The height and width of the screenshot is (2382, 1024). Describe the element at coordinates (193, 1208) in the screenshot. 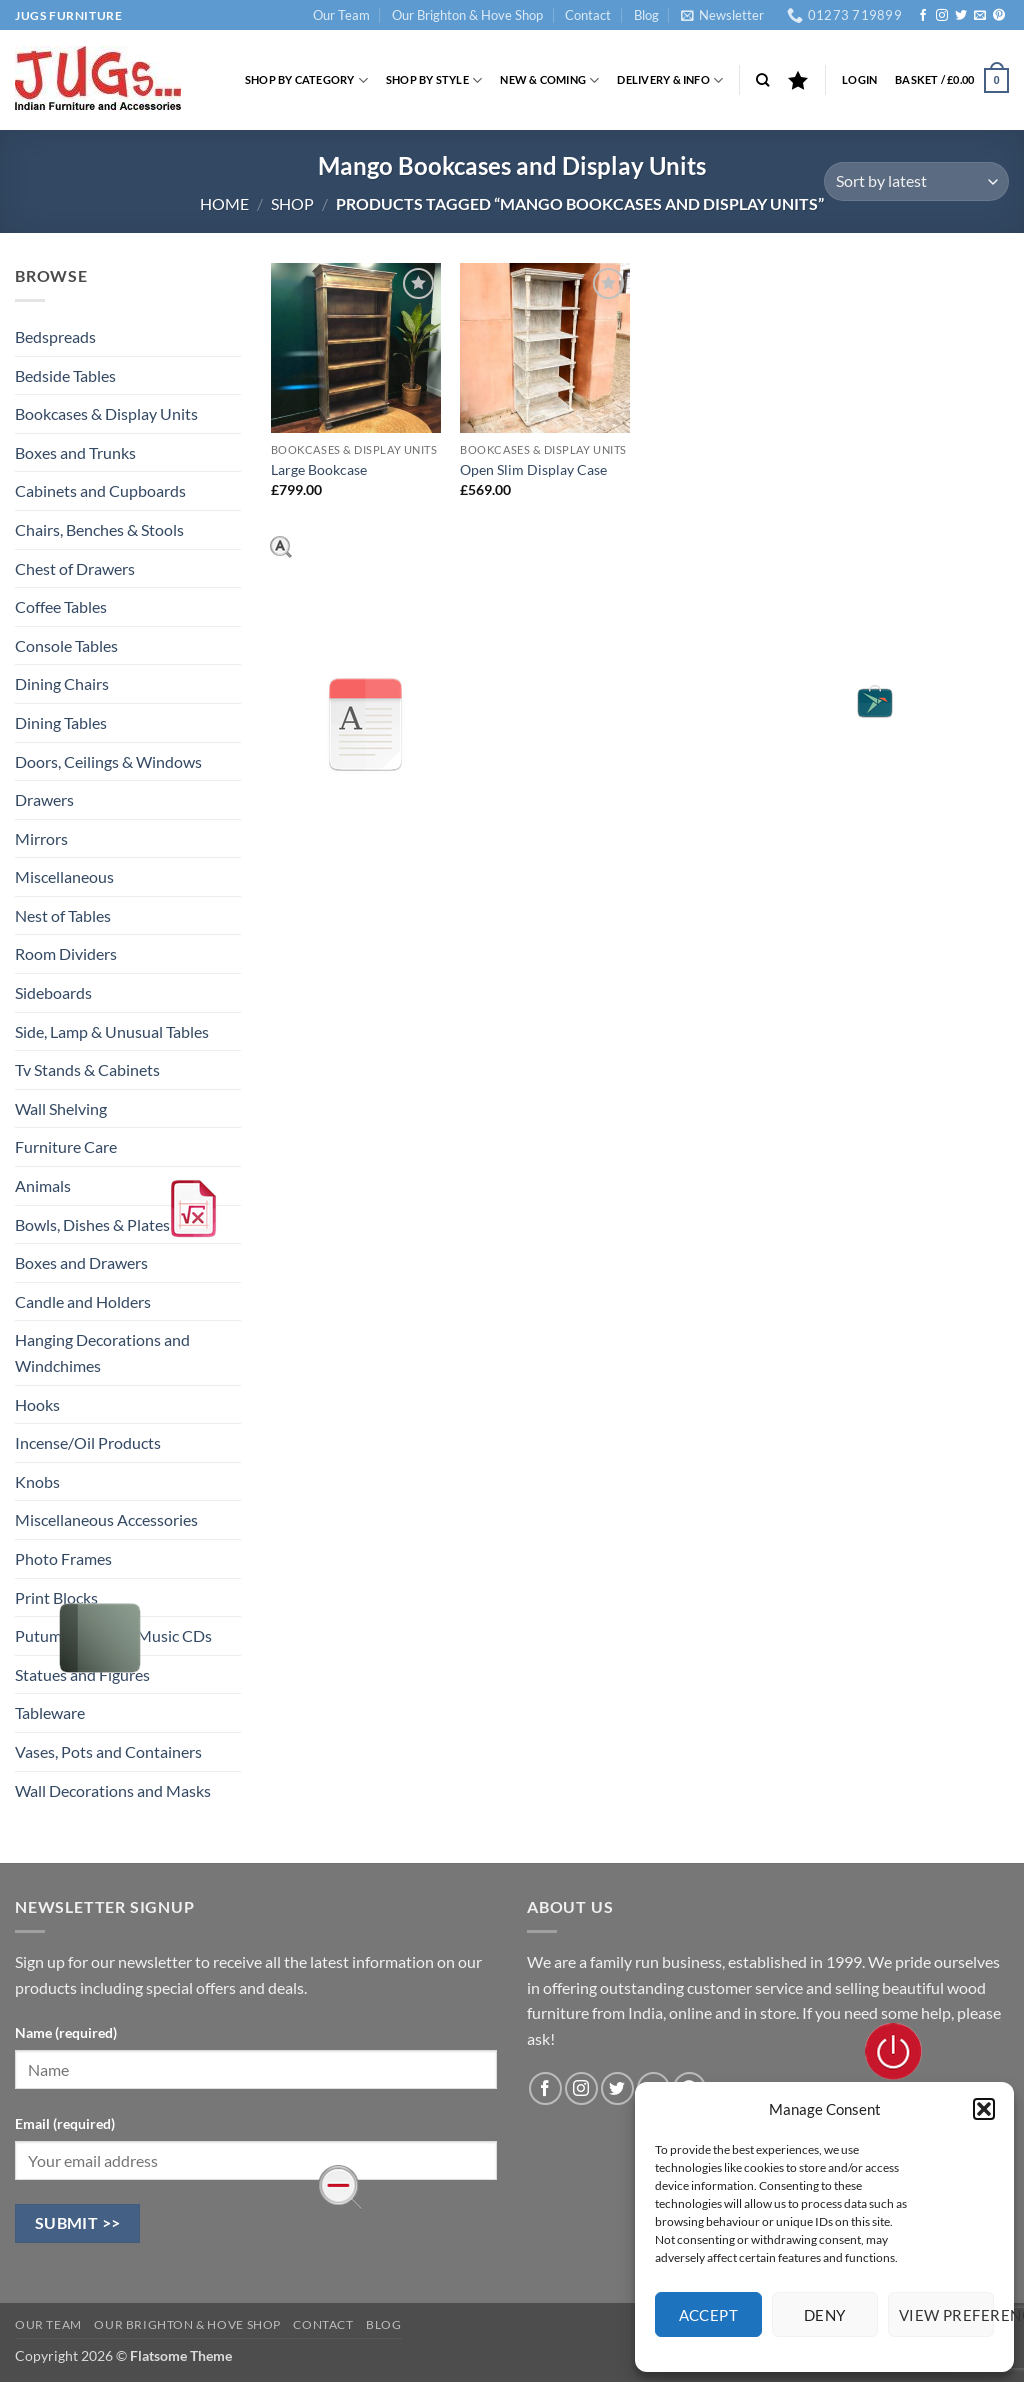

I see `libreoffice math formula document file` at that location.